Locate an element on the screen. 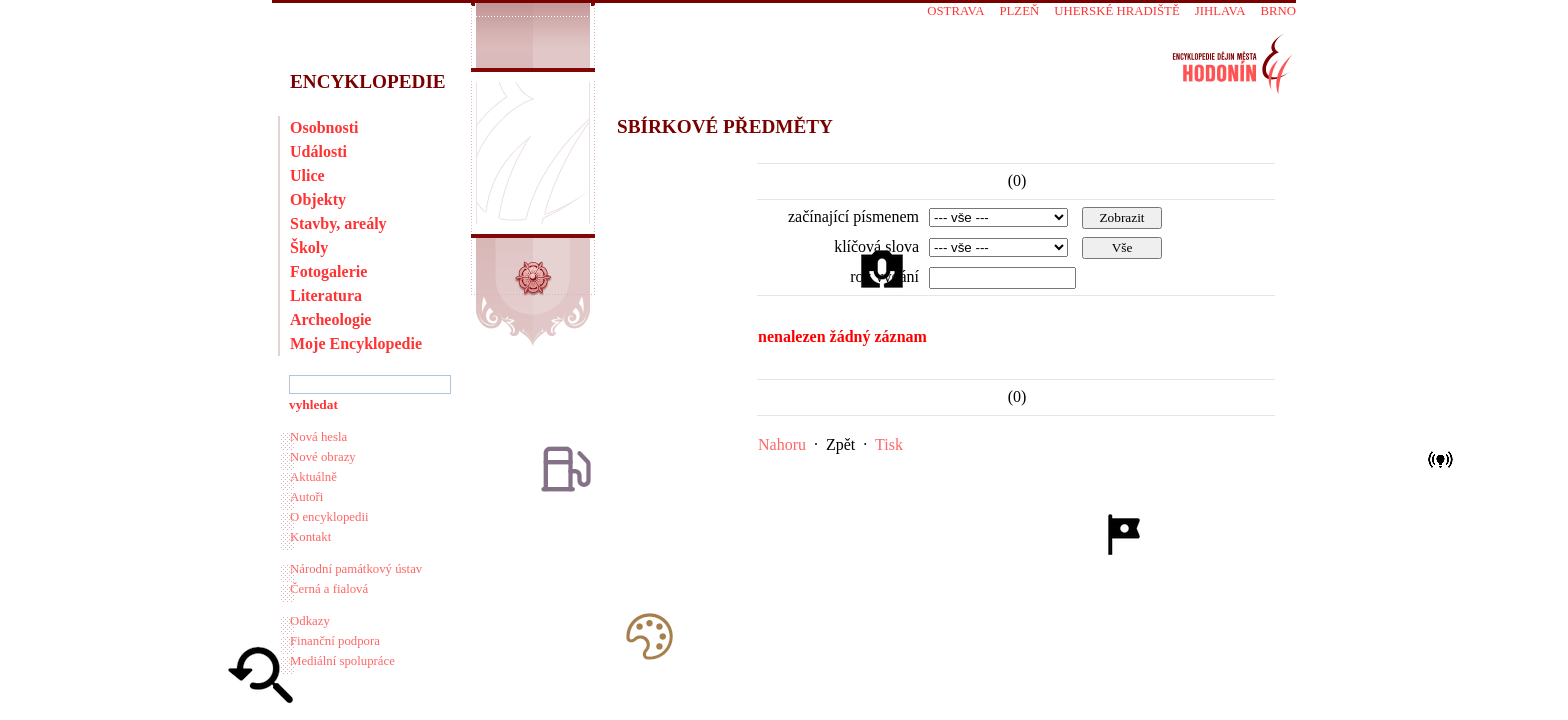  redo or retry a search is located at coordinates (261, 676).